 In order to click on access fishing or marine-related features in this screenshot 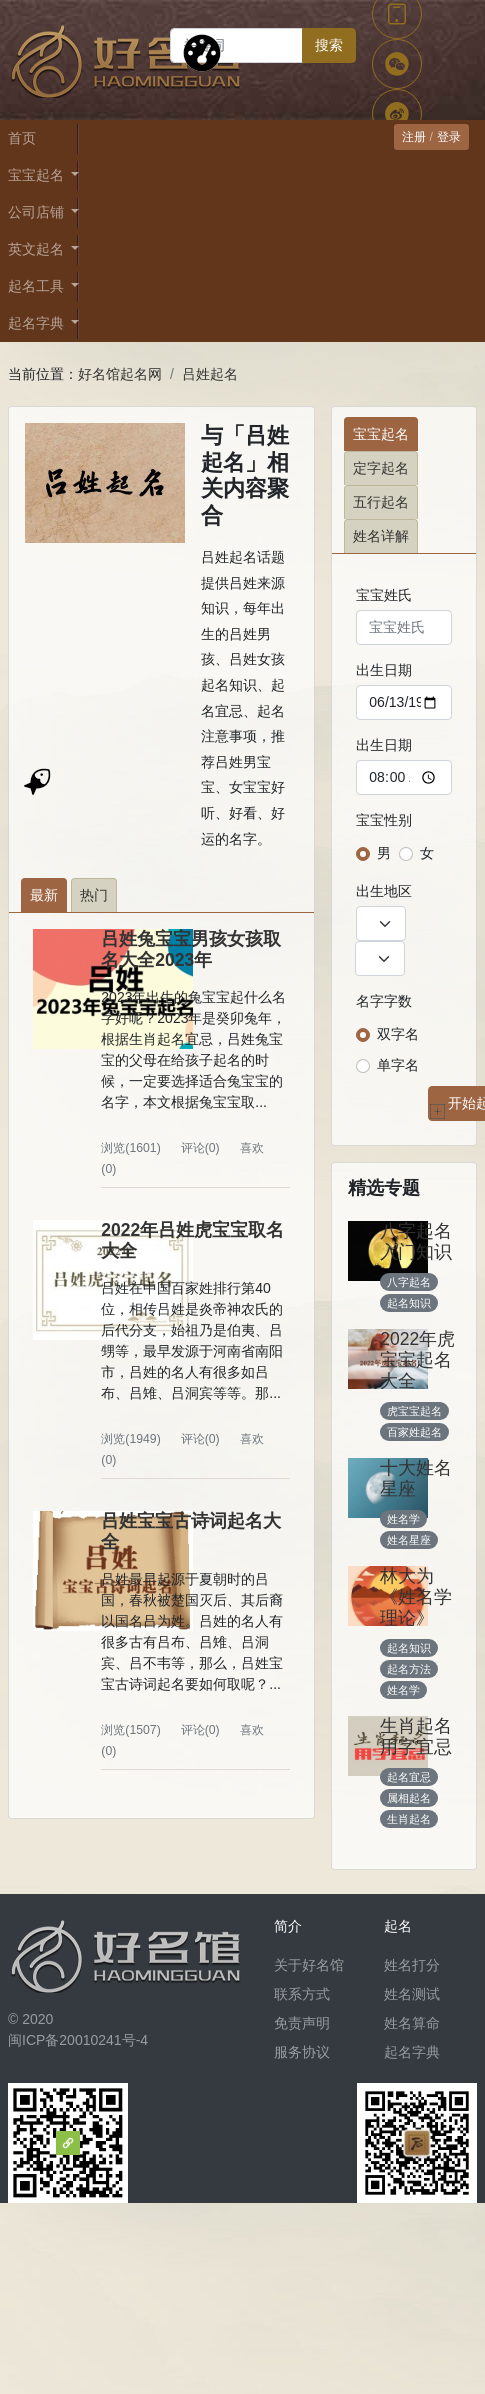, I will do `click(38, 780)`.